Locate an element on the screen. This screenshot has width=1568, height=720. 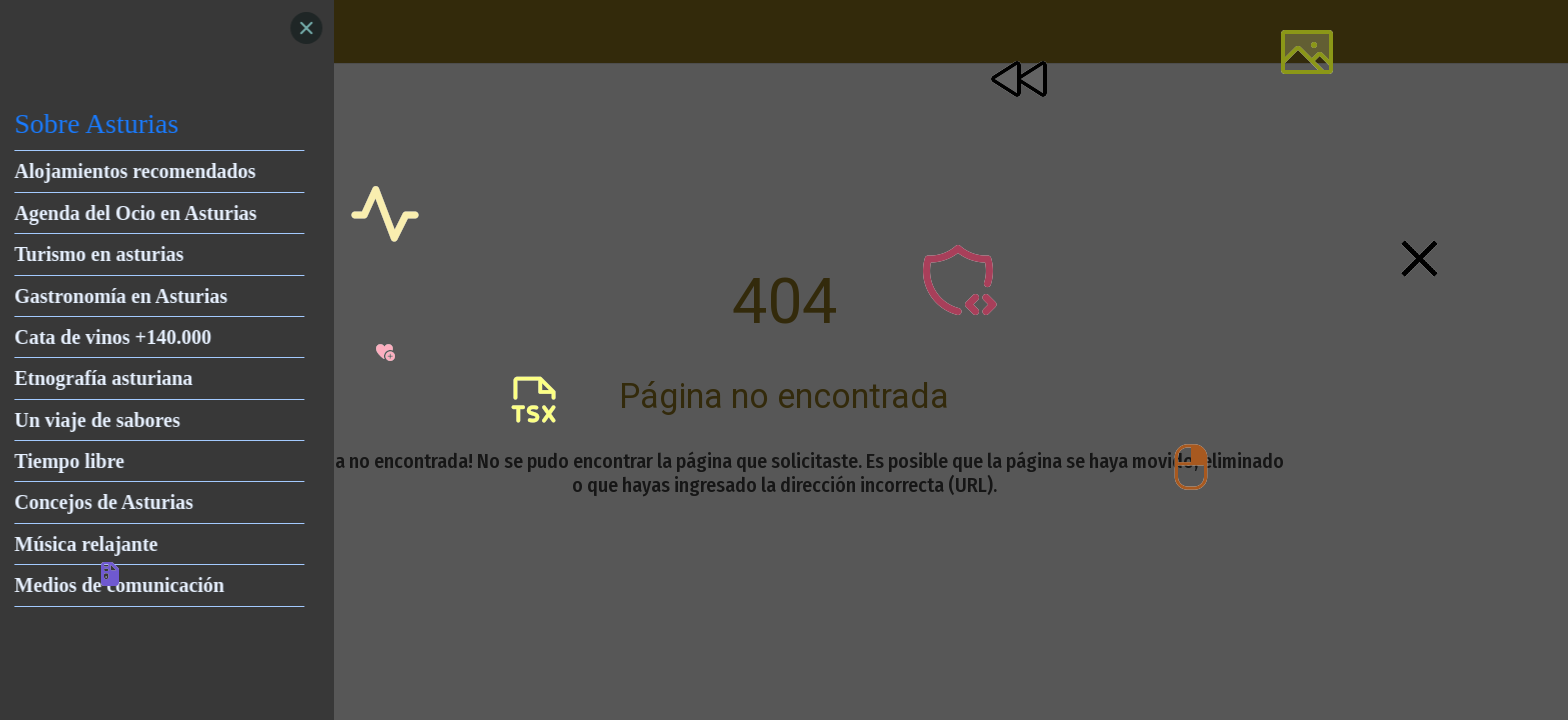
right-click action indicator is located at coordinates (1191, 467).